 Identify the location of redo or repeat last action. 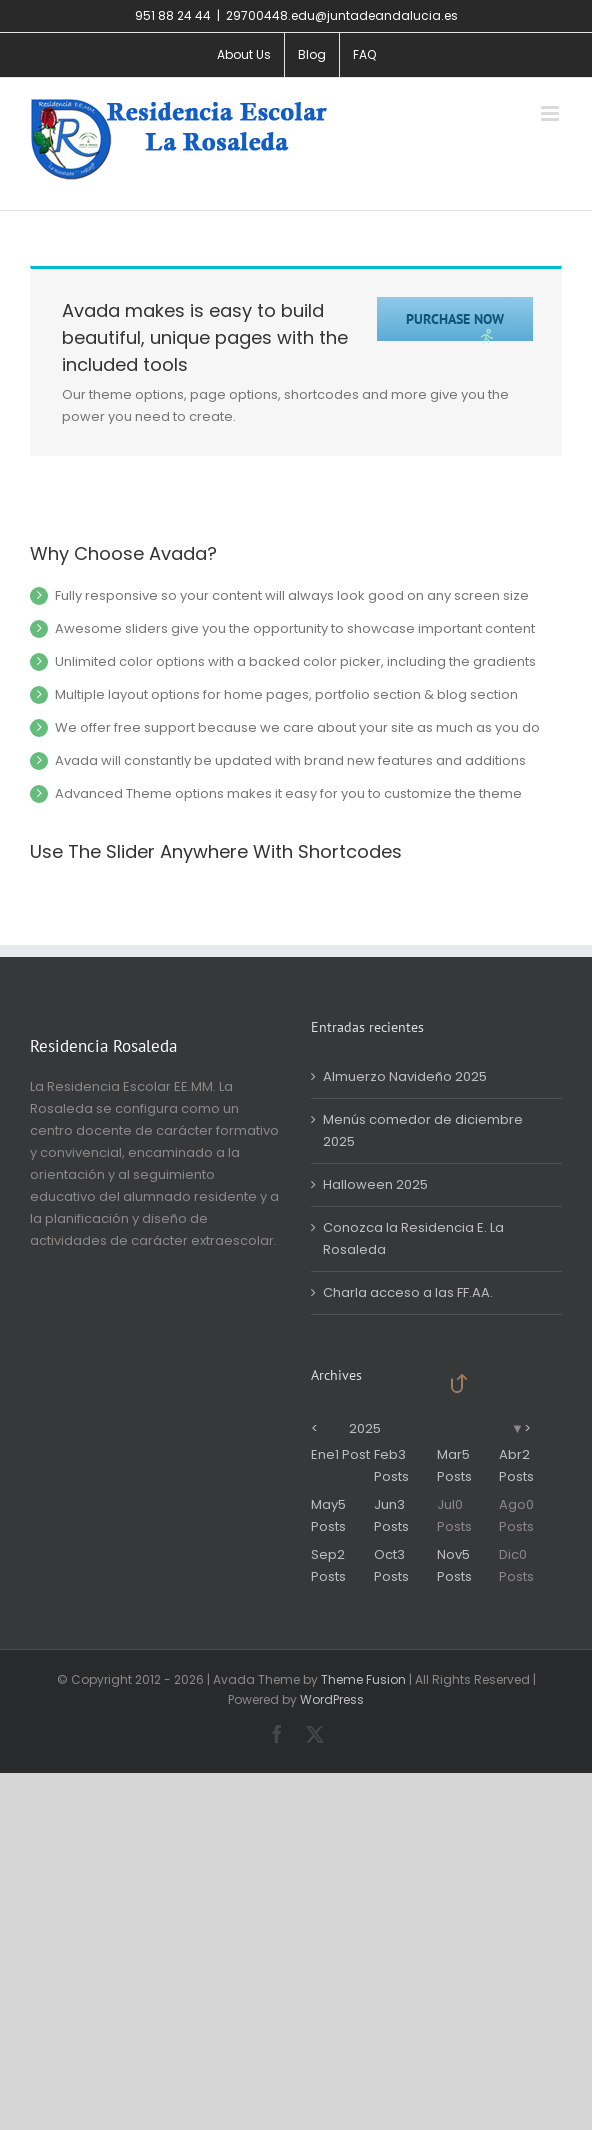
(458, 1383).